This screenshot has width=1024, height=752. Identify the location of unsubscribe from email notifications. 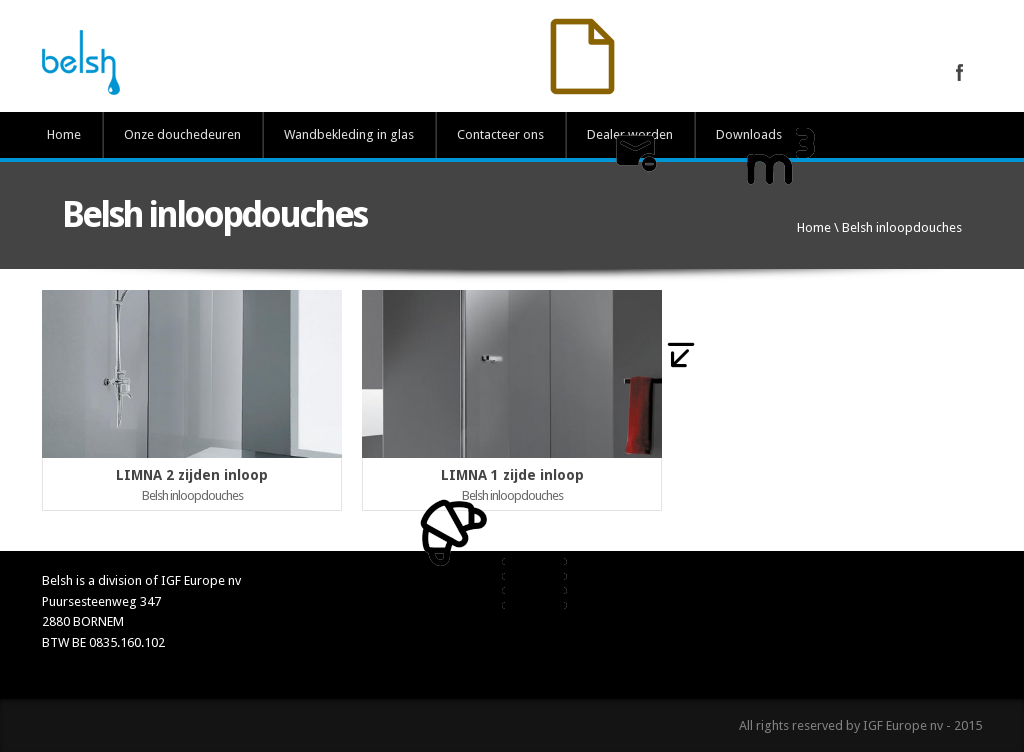
(635, 154).